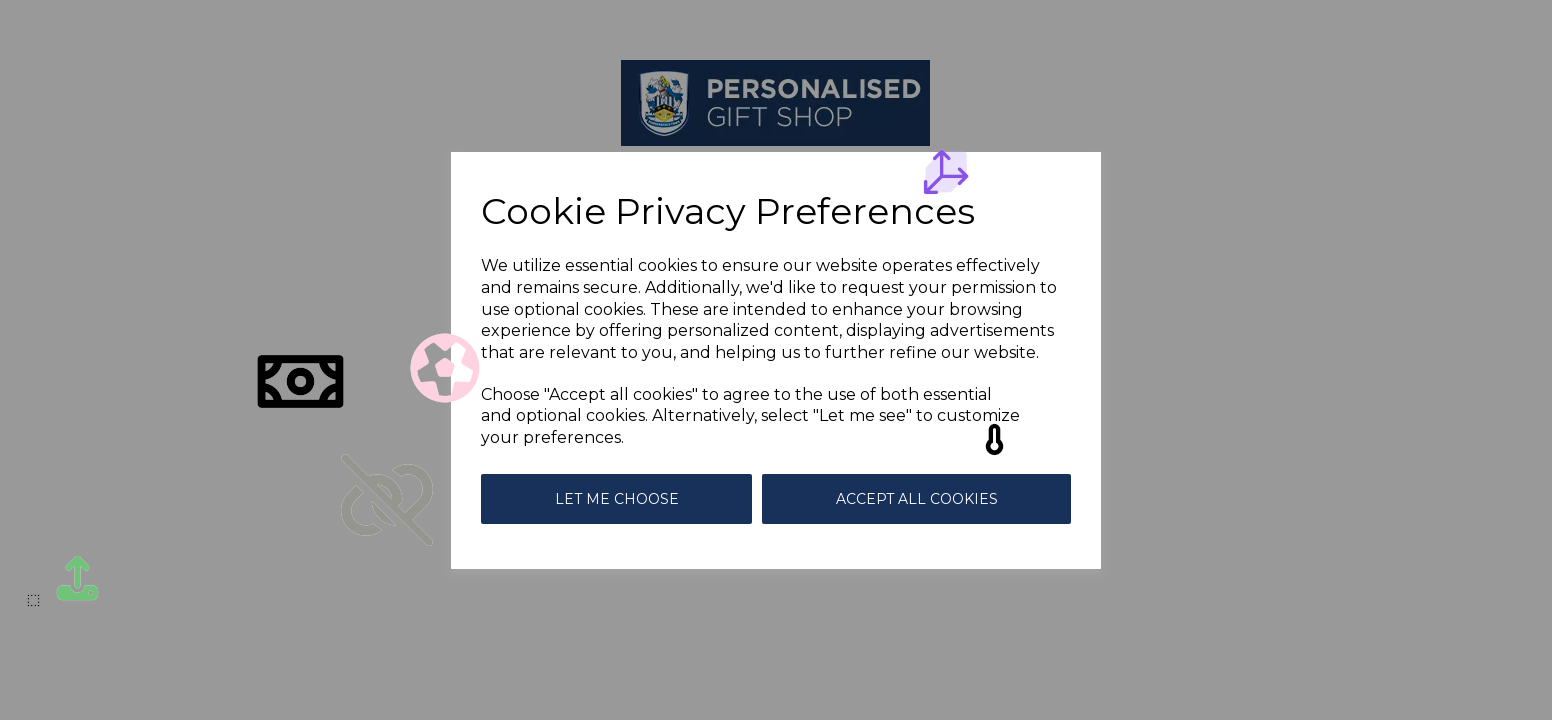 The height and width of the screenshot is (720, 1552). What do you see at coordinates (300, 381) in the screenshot?
I see `view account balance or funds` at bounding box center [300, 381].